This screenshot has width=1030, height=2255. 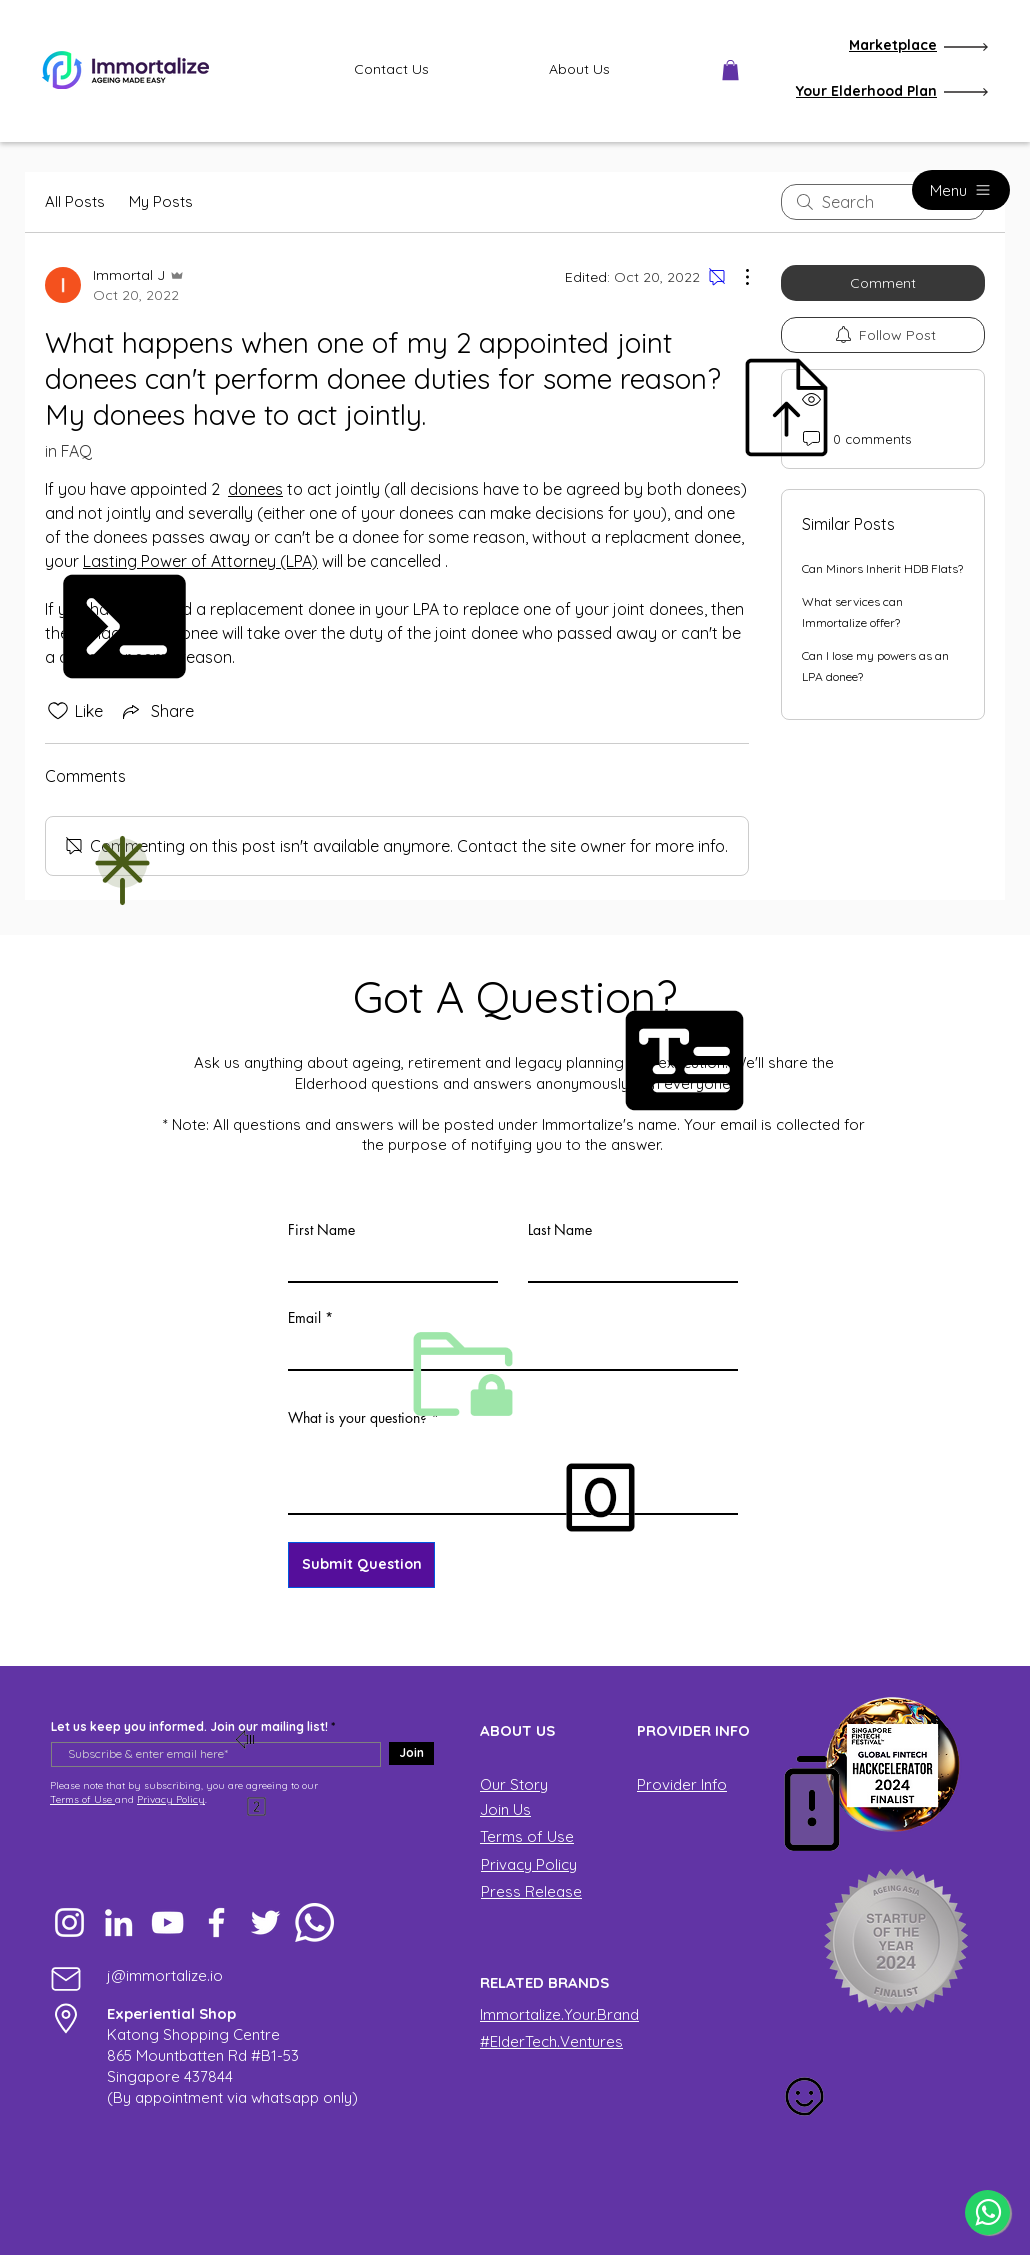 I want to click on indicates zero or null value, so click(x=600, y=1497).